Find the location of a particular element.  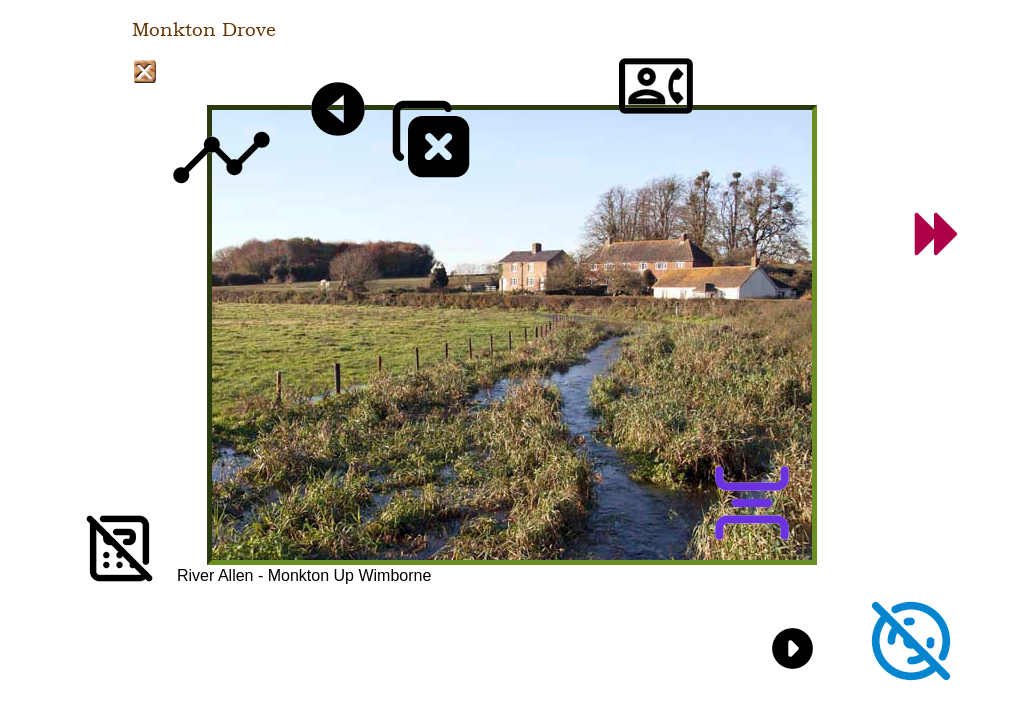

cancel or remove copied content is located at coordinates (431, 139).